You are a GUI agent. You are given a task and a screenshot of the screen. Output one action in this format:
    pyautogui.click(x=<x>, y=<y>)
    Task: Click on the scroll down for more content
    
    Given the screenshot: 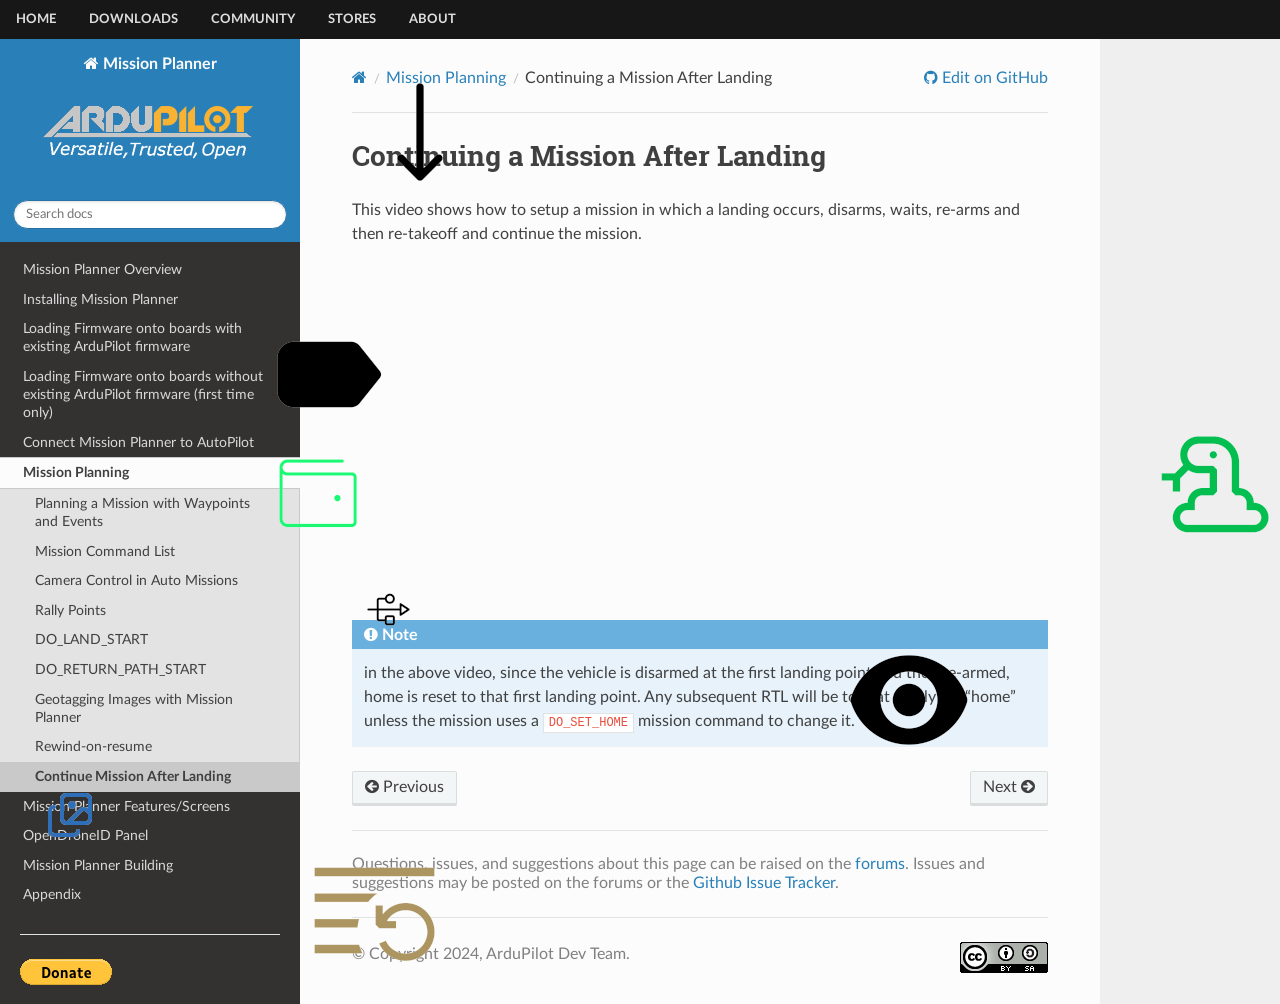 What is the action you would take?
    pyautogui.click(x=420, y=132)
    